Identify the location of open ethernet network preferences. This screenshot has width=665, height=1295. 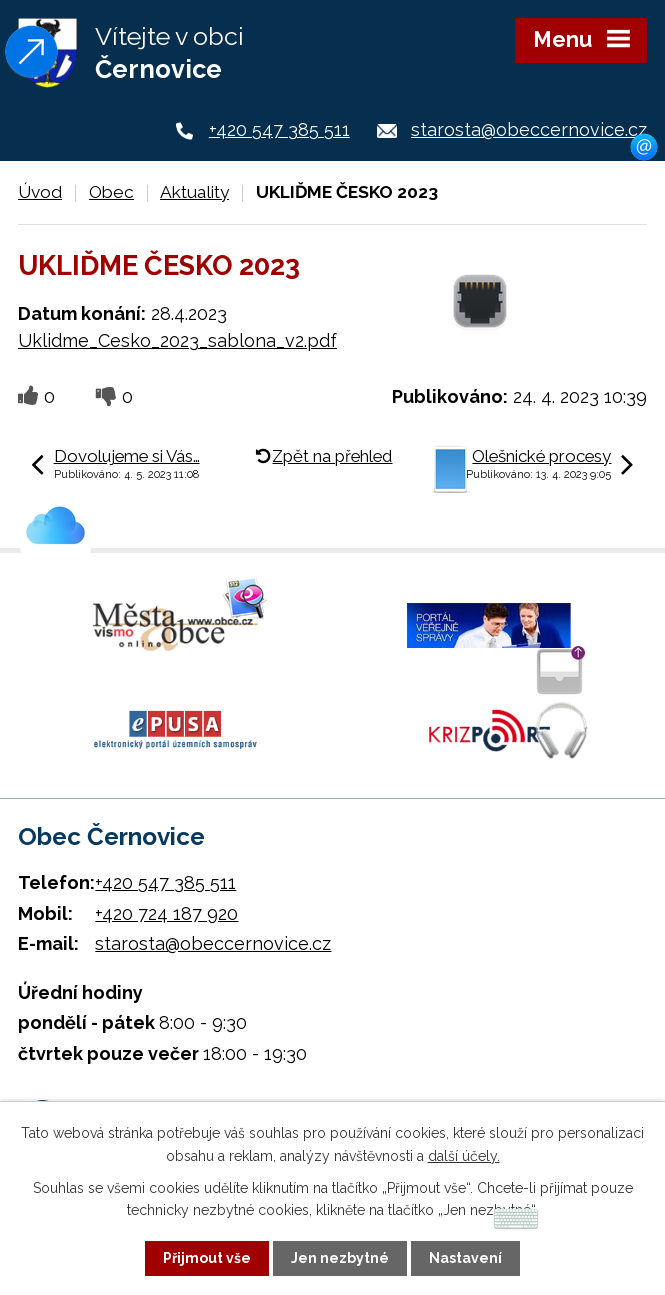
(480, 302).